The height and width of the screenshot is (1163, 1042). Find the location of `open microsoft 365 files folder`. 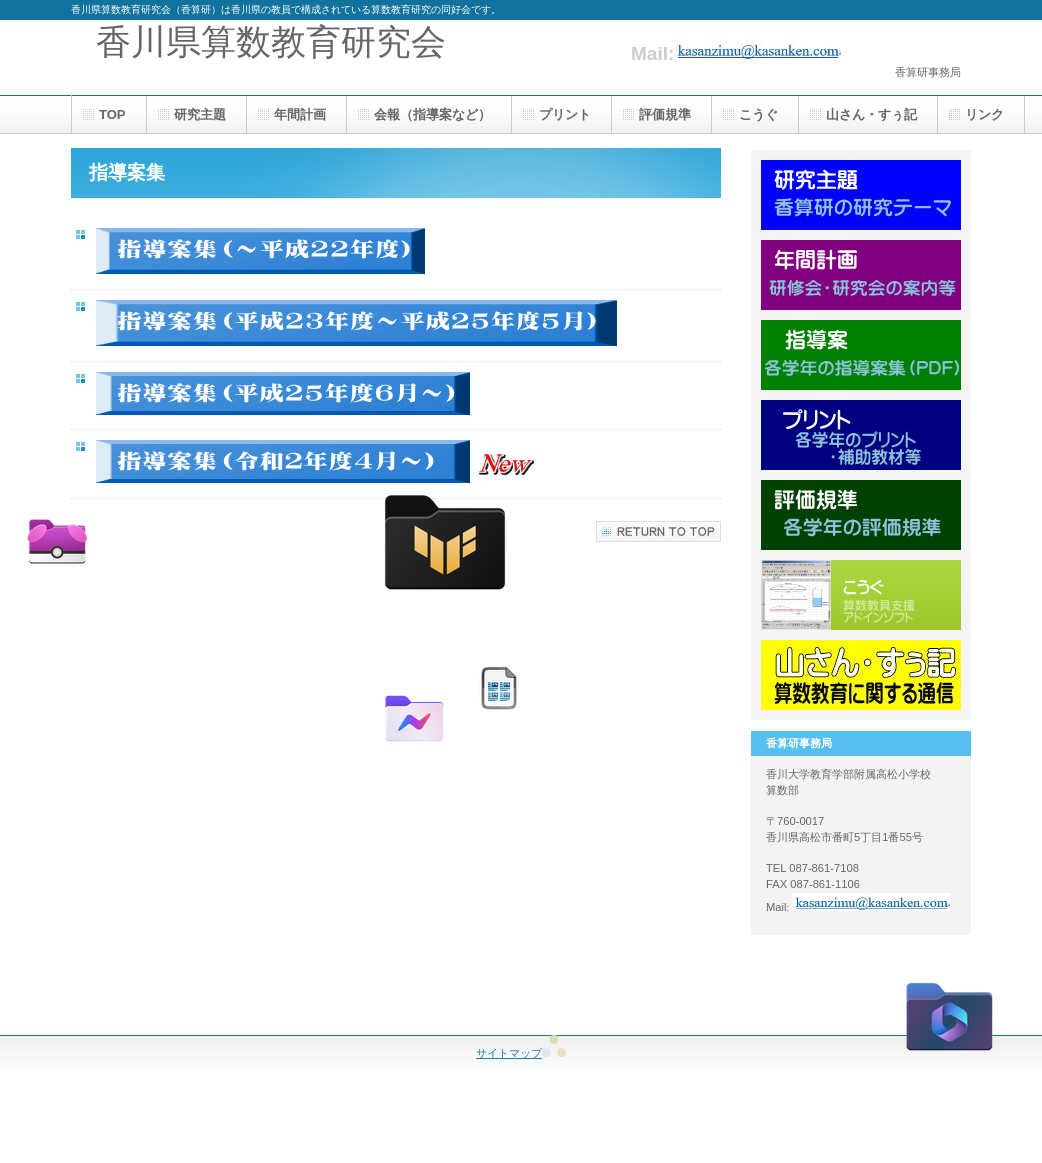

open microsoft 365 files folder is located at coordinates (949, 1019).